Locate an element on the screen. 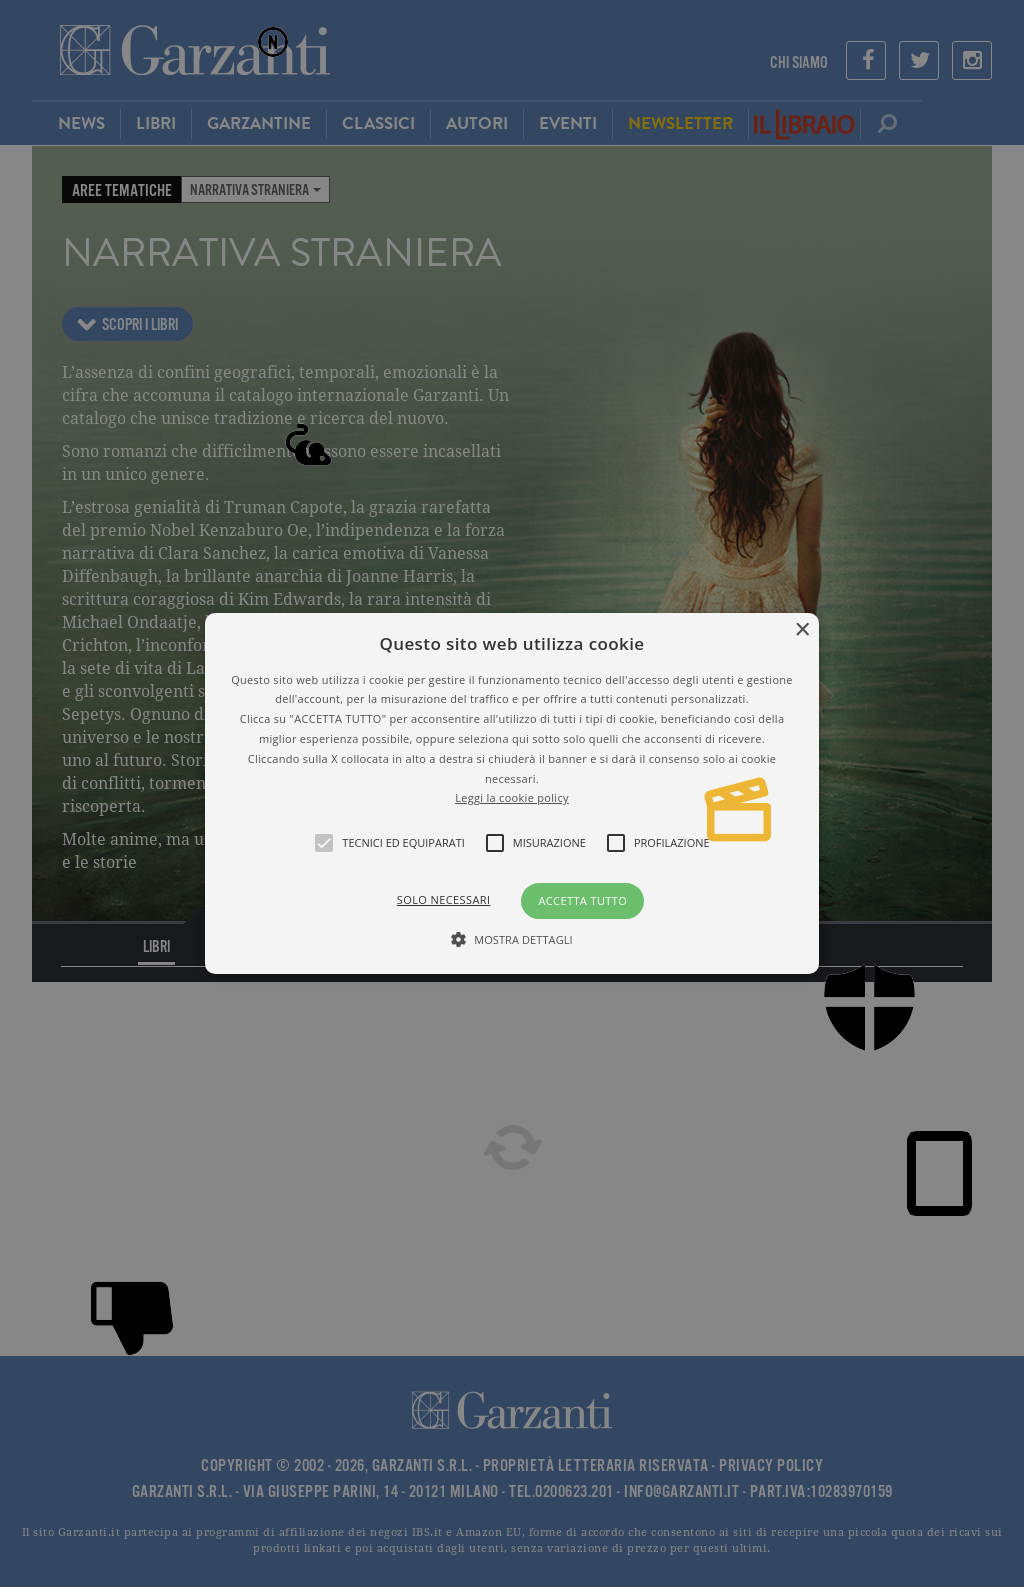 Image resolution: width=1024 pixels, height=1587 pixels. privacy or security settings is located at coordinates (869, 1006).